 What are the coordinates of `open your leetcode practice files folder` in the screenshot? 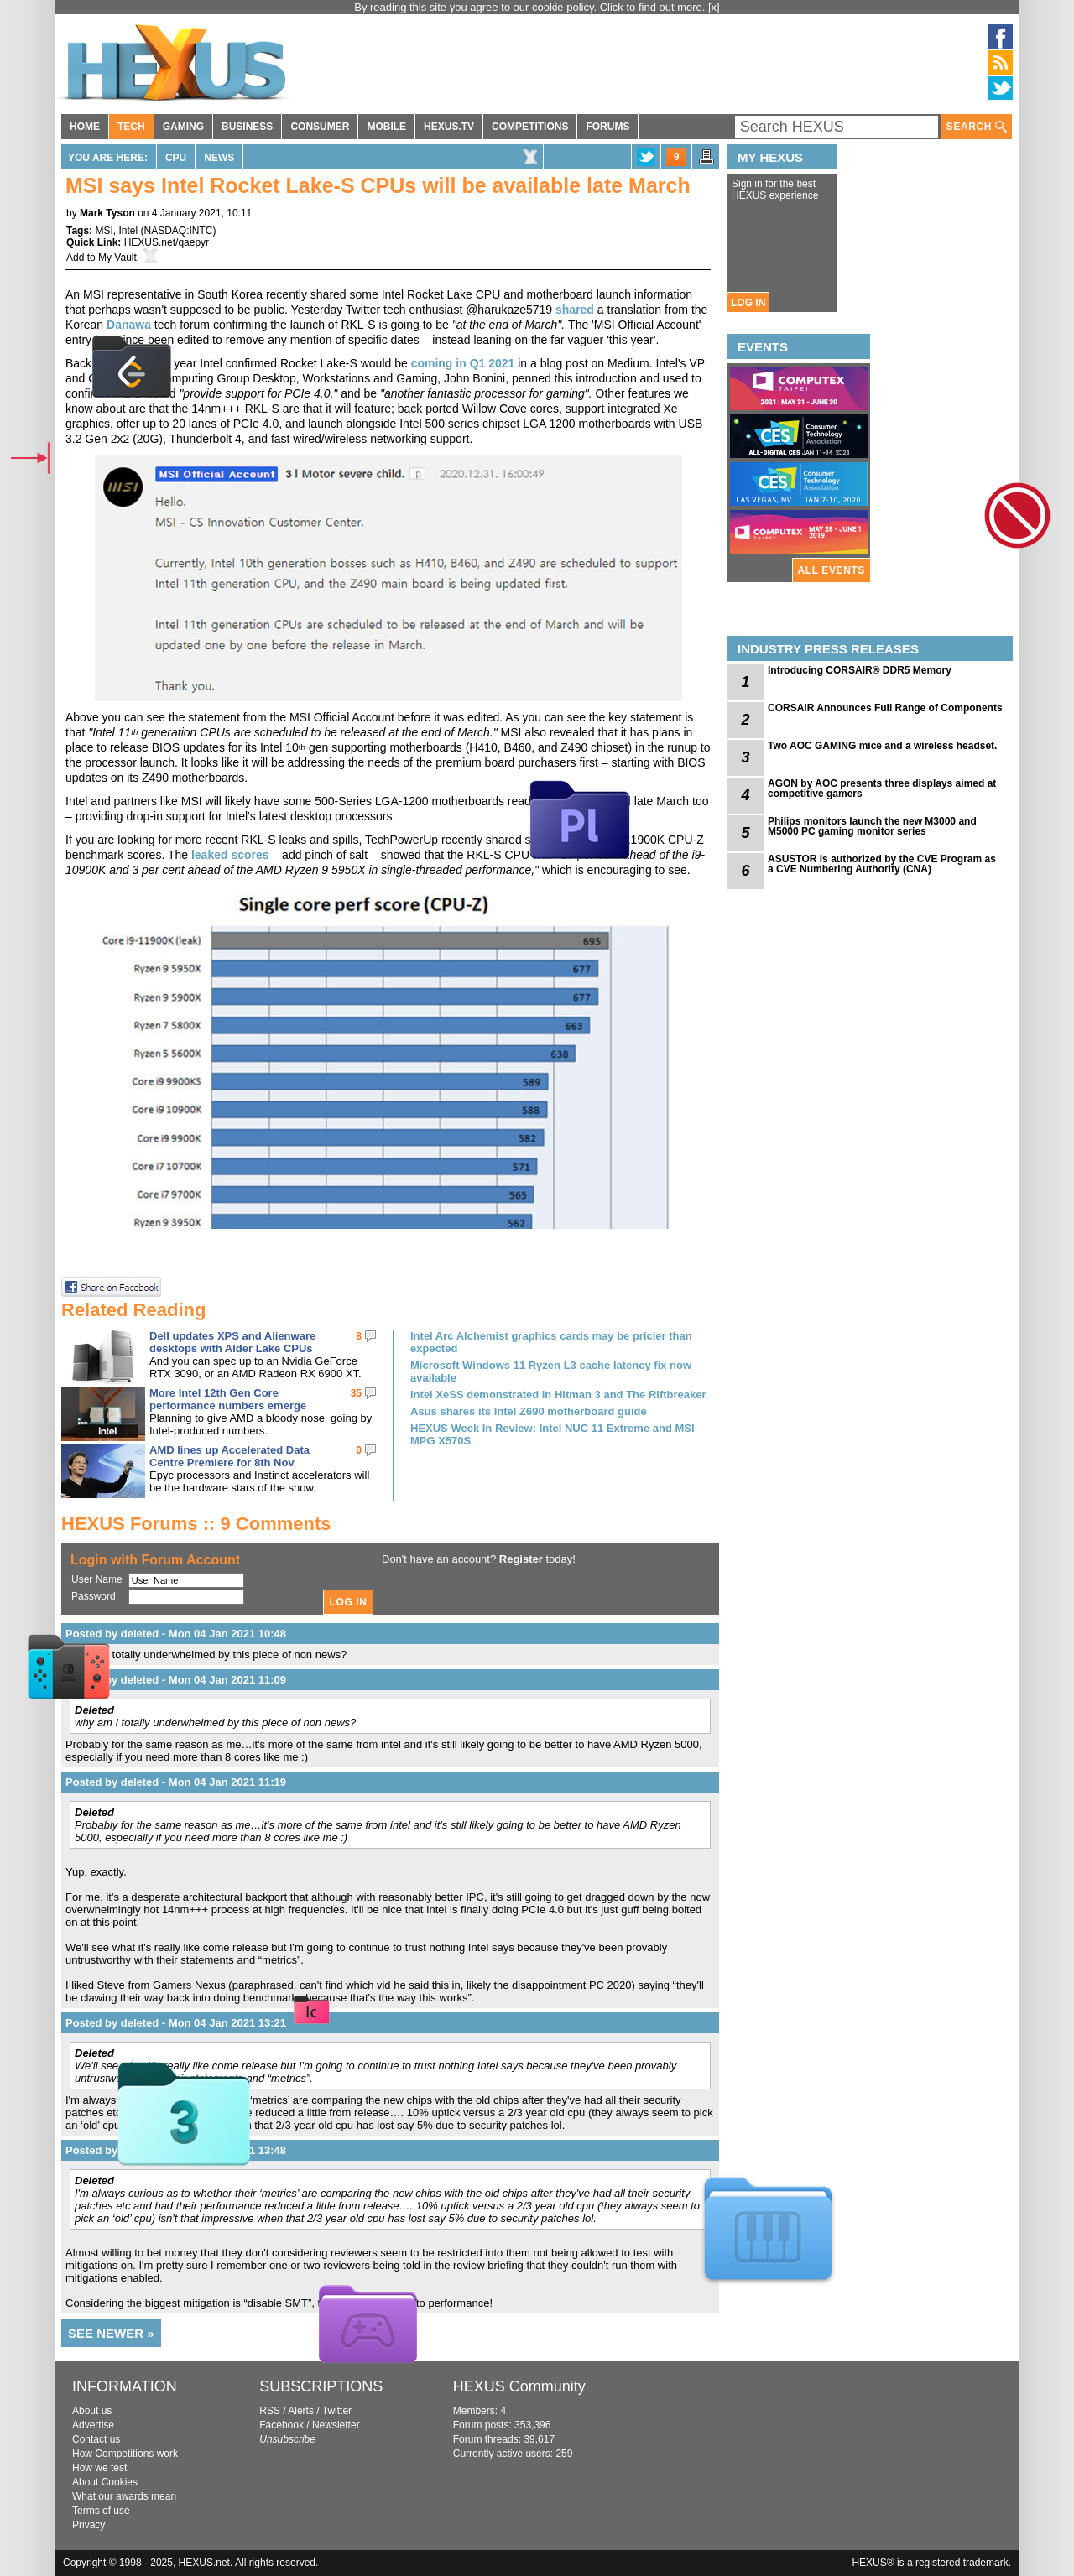 It's located at (131, 368).